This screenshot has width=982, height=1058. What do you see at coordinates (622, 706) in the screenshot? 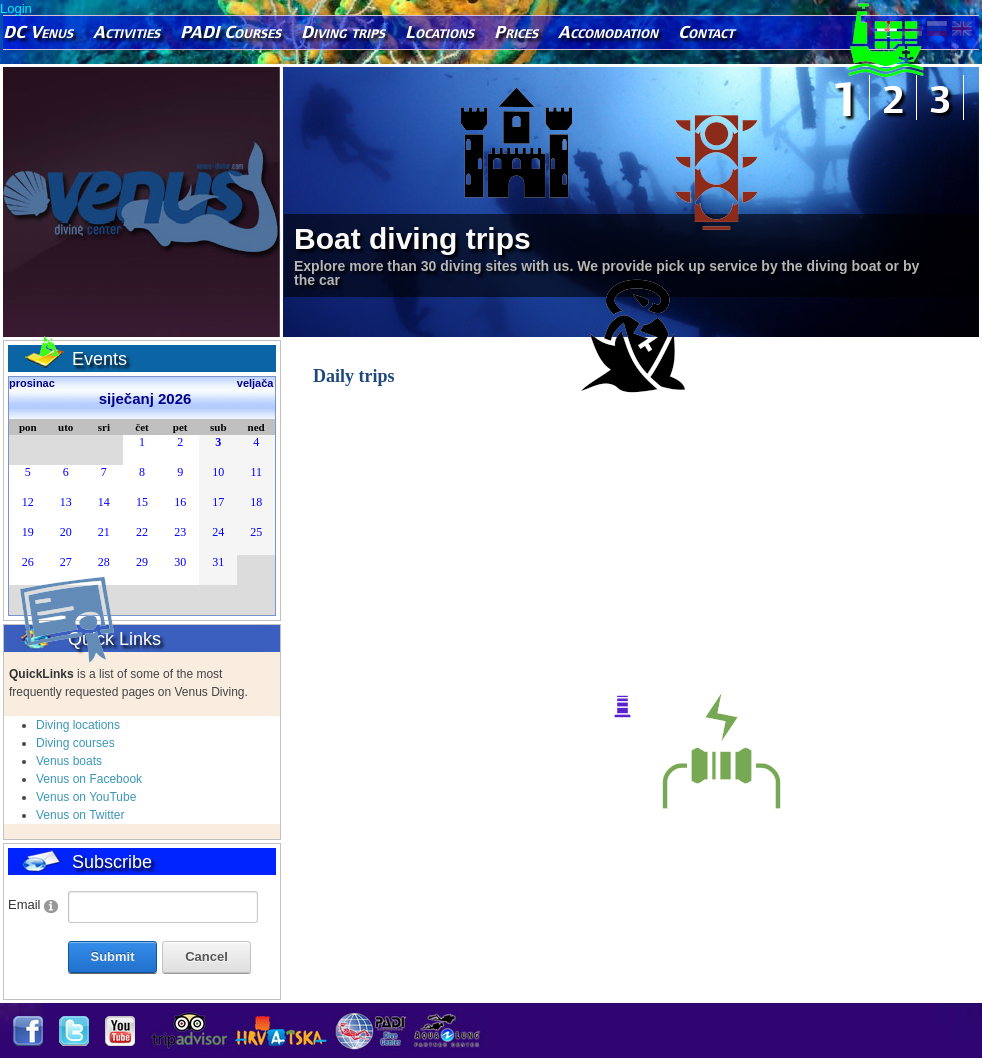
I see `set player spawn point` at bounding box center [622, 706].